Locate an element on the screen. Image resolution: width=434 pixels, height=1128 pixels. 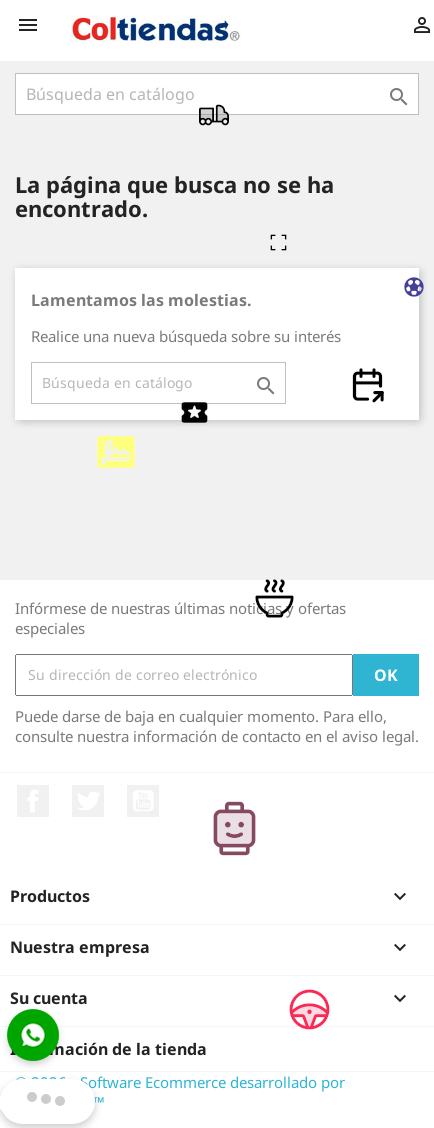
browse local events and activities is located at coordinates (194, 412).